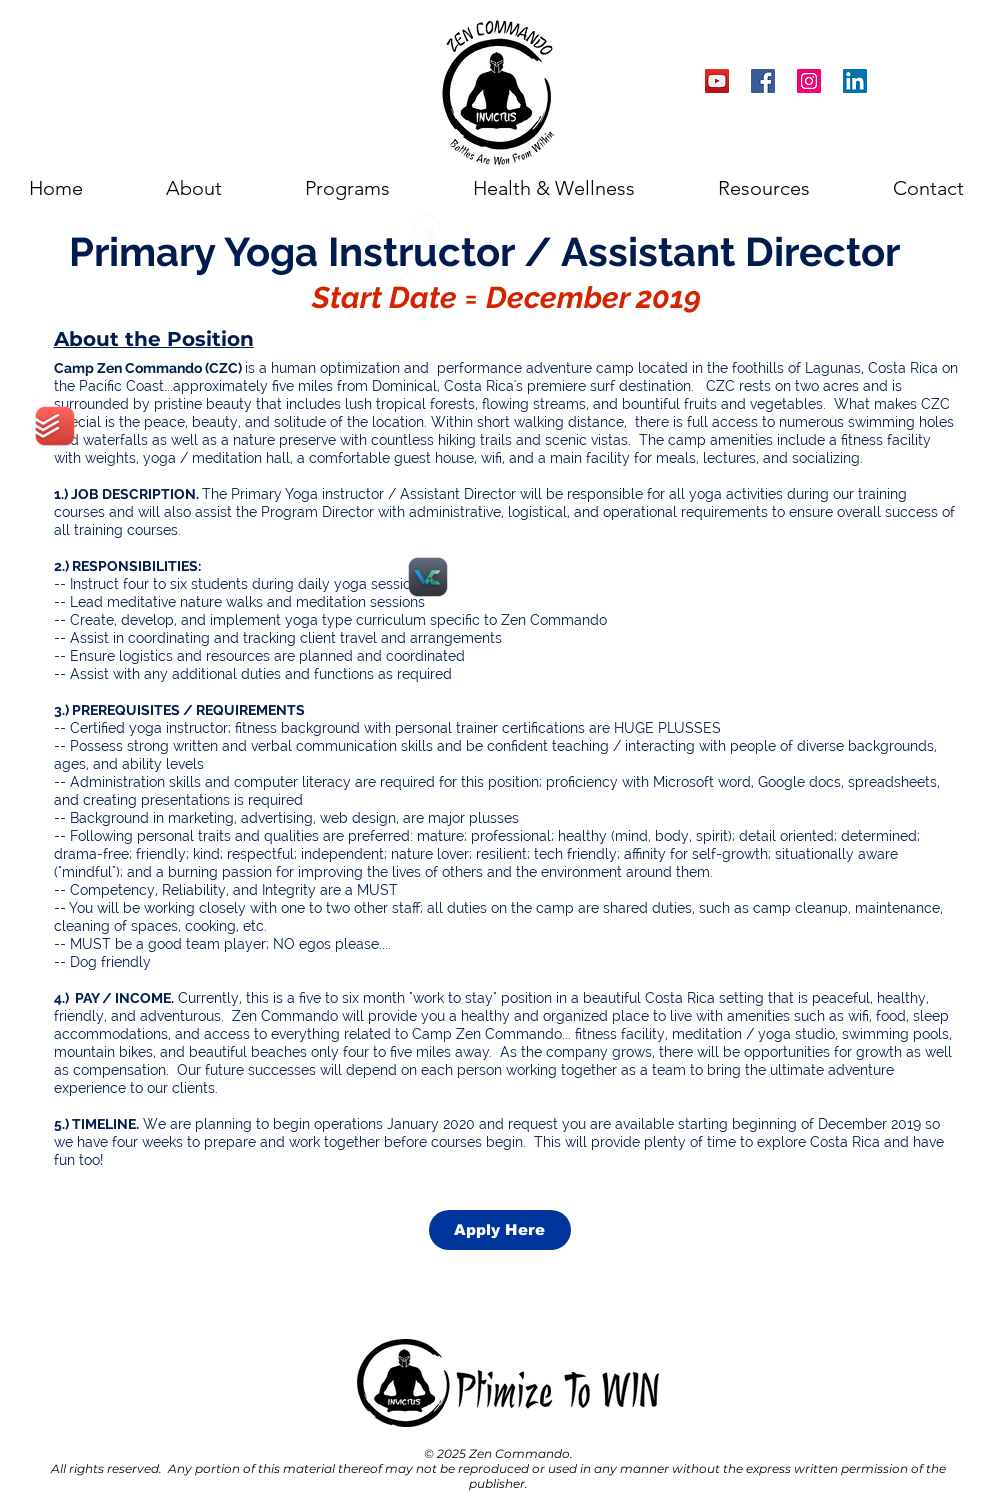 Image resolution: width=997 pixels, height=1502 pixels. Describe the element at coordinates (55, 426) in the screenshot. I see `open todoist task management app` at that location.